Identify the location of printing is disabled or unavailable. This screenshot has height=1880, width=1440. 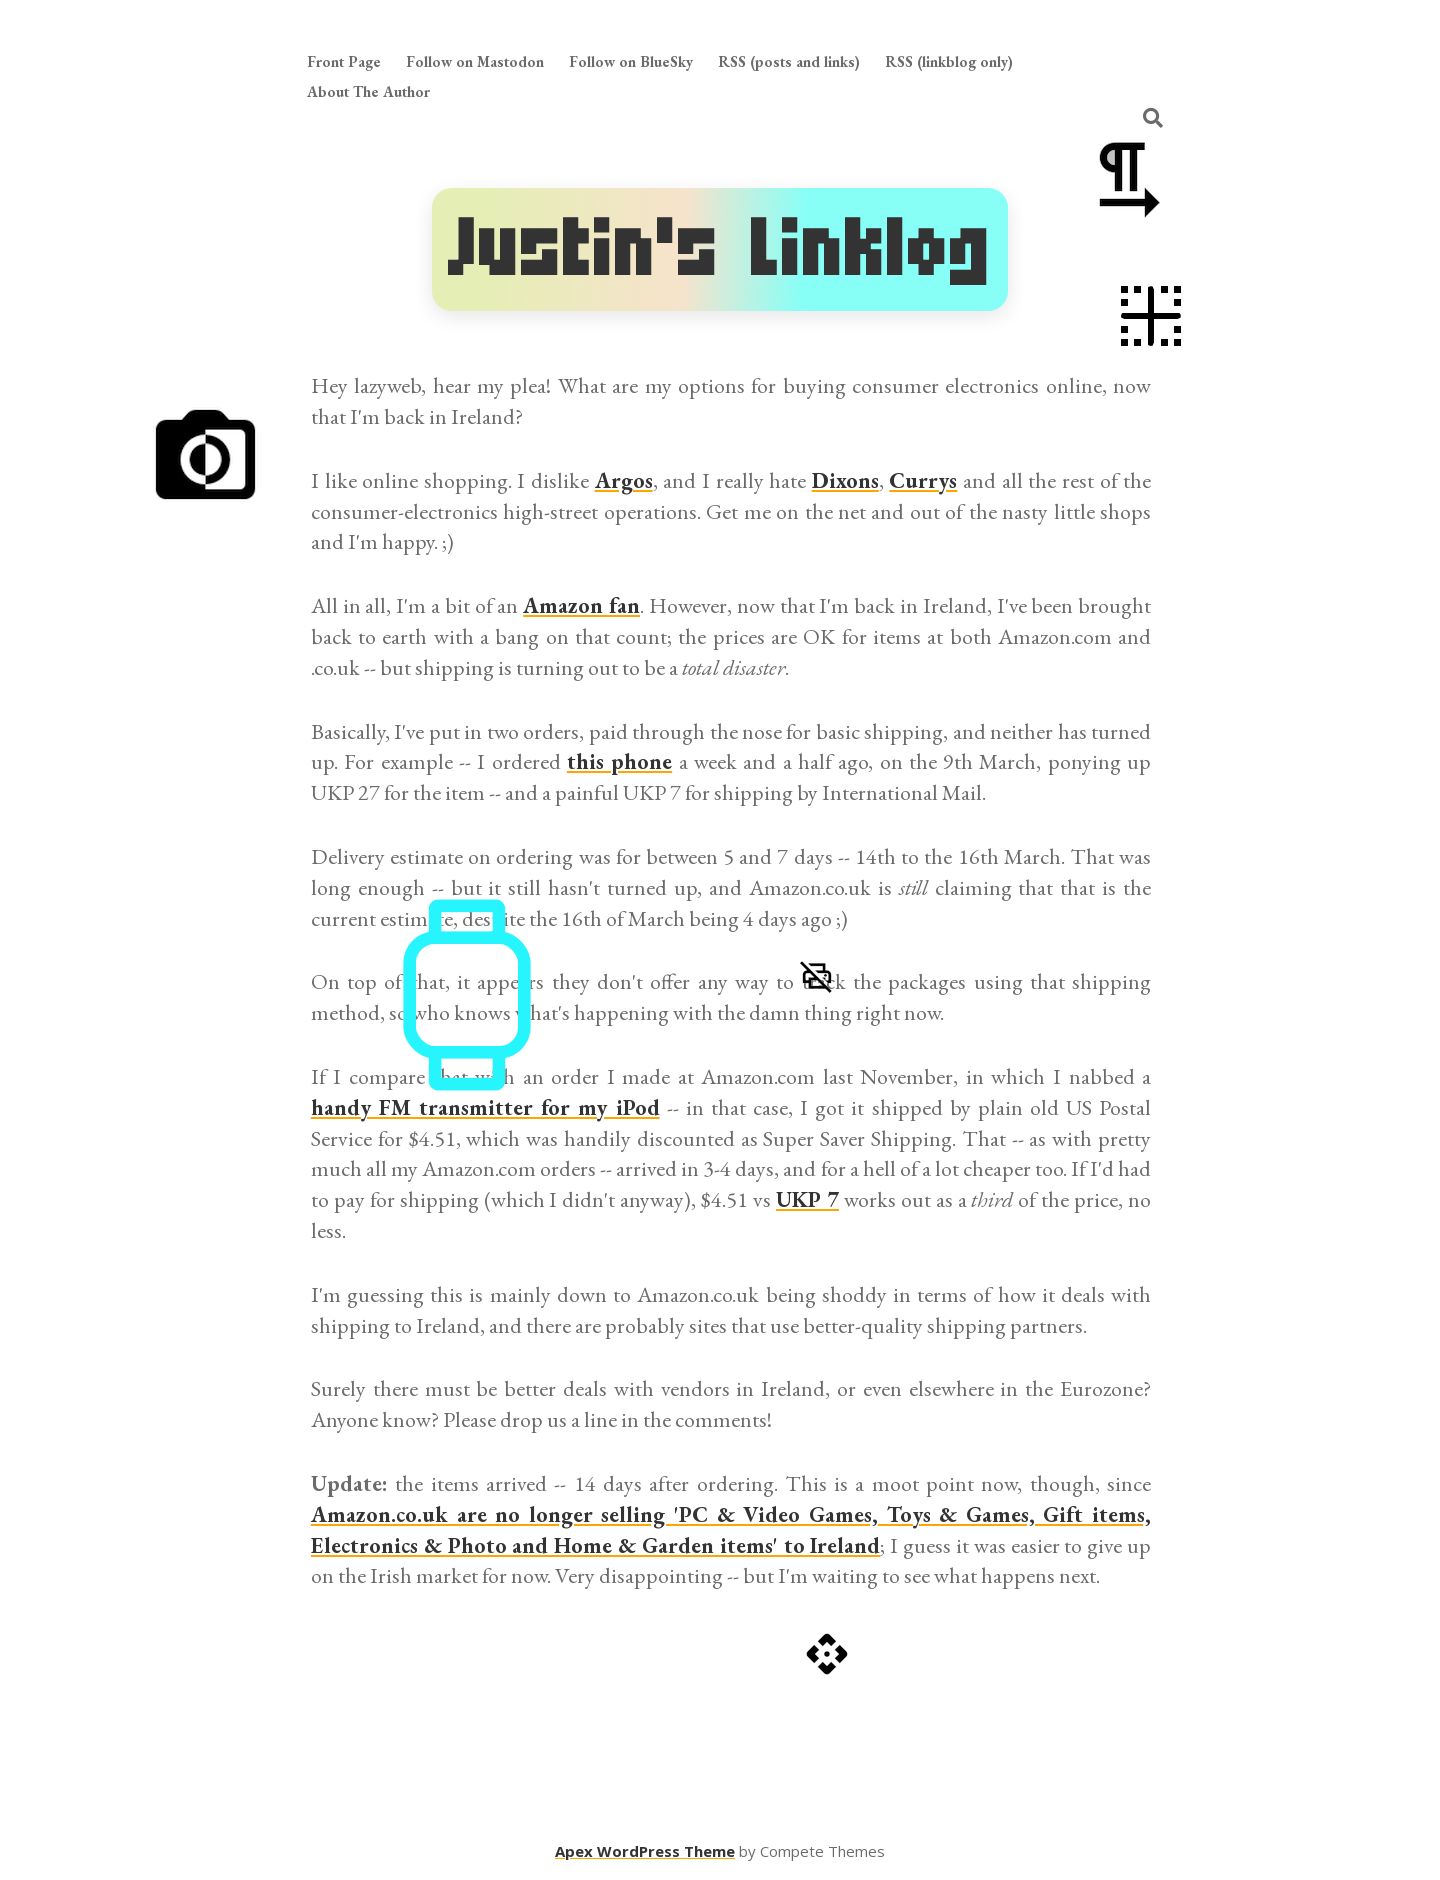
(817, 976).